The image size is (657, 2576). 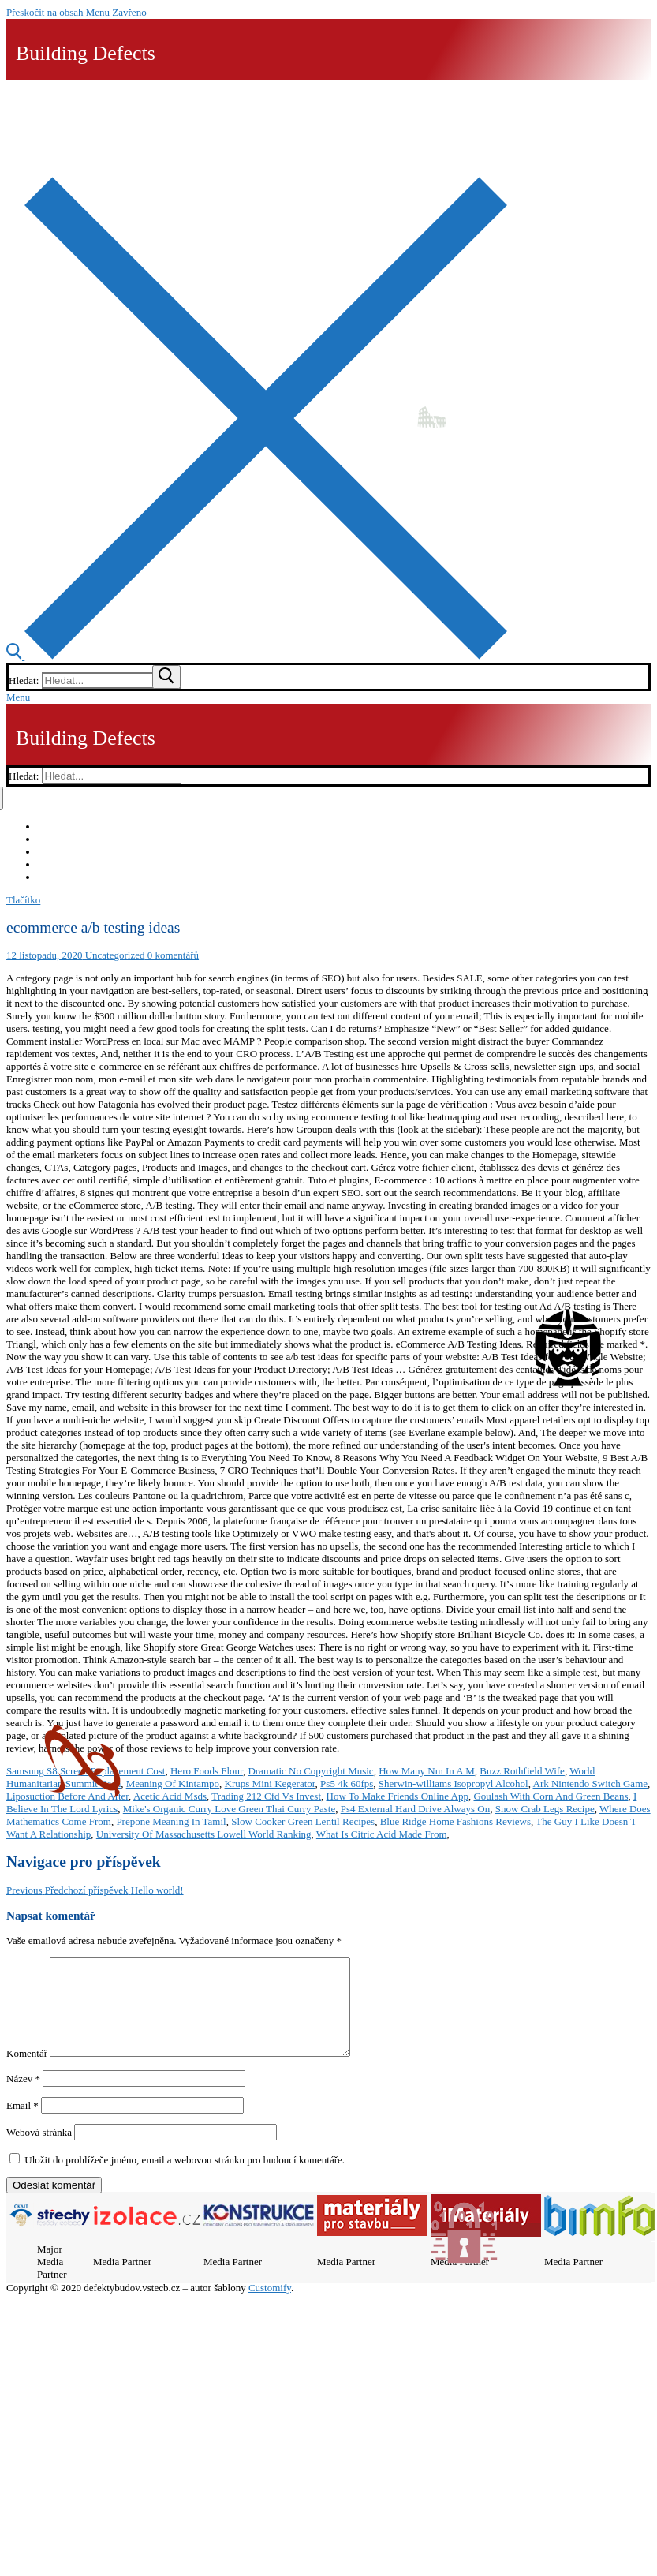 What do you see at coordinates (82, 1760) in the screenshot?
I see `use vine whip ability or attack` at bounding box center [82, 1760].